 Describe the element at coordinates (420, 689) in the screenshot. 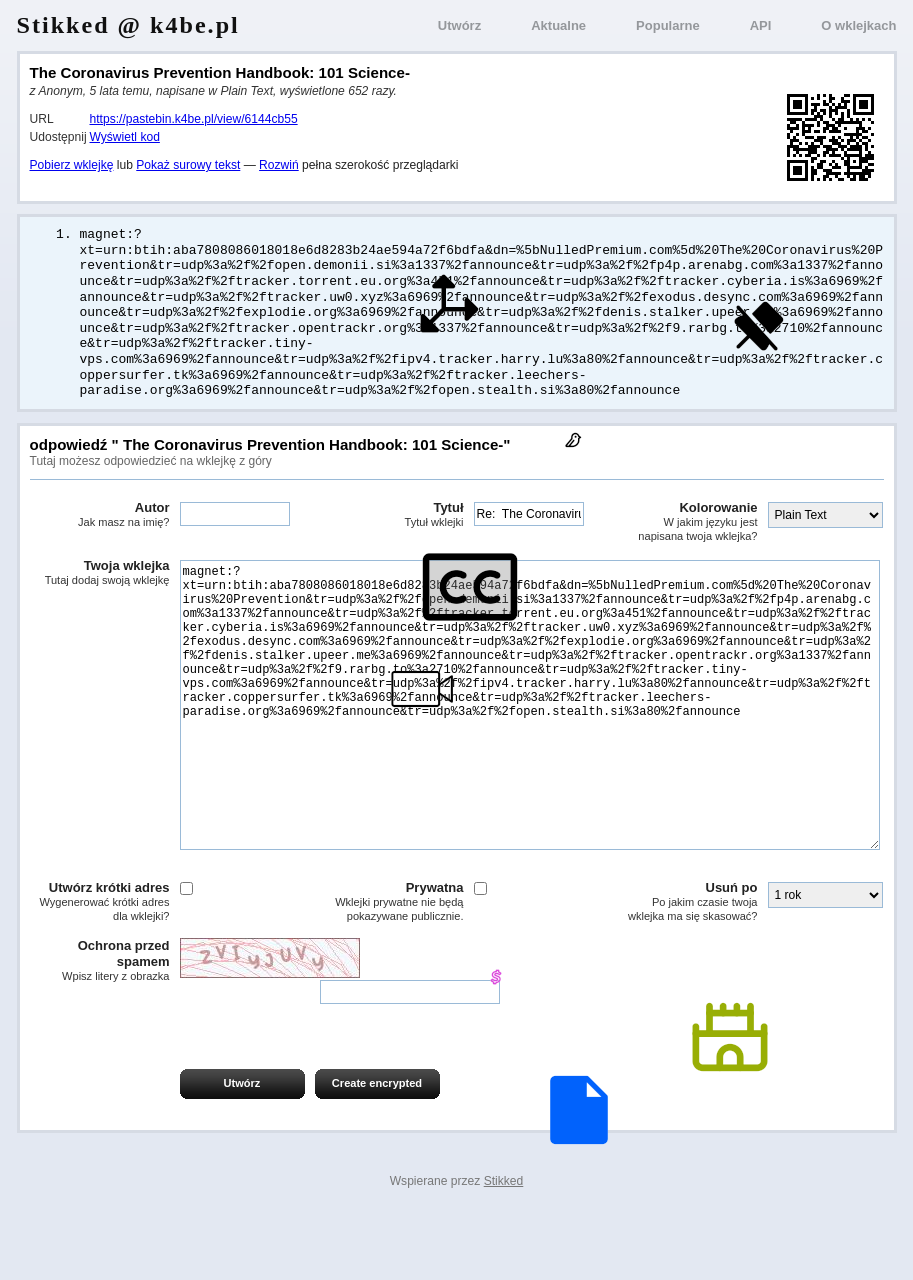

I see `start a video call` at that location.